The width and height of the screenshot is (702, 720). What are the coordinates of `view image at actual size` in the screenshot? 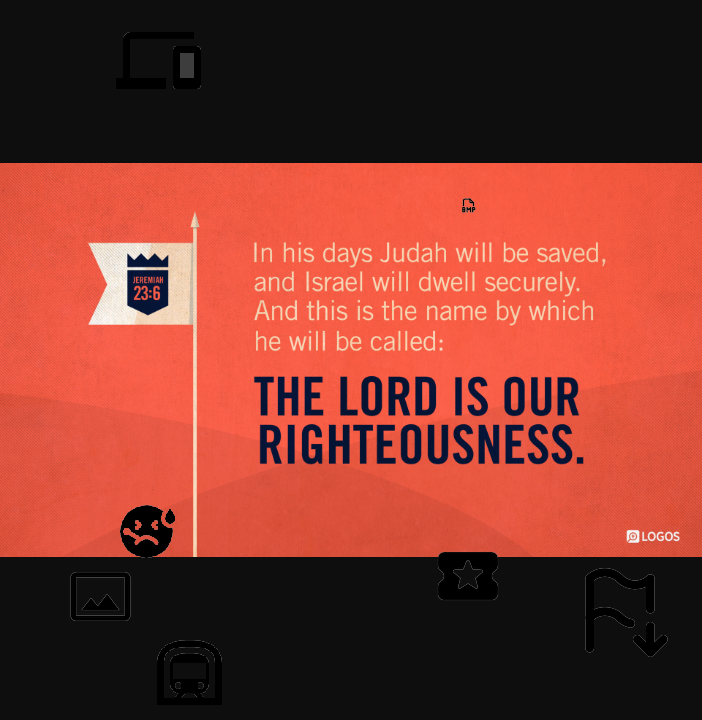 It's located at (100, 596).